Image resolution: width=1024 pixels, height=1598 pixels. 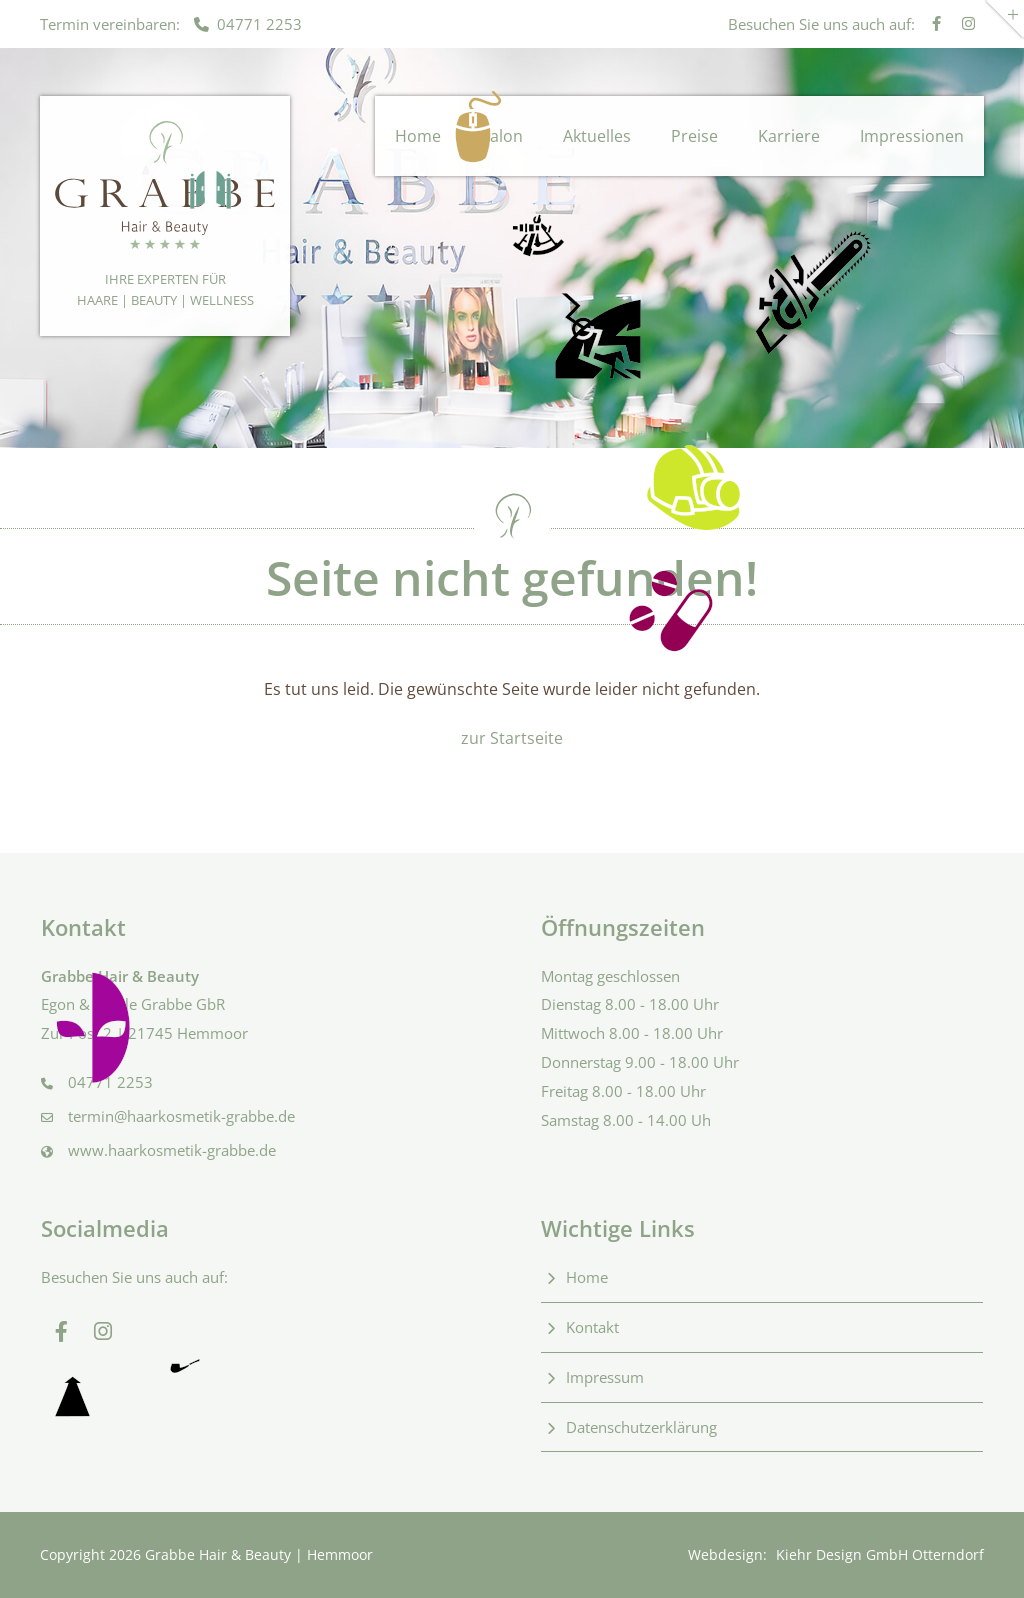 I want to click on chainsaw tool or equipment icon, so click(x=813, y=292).